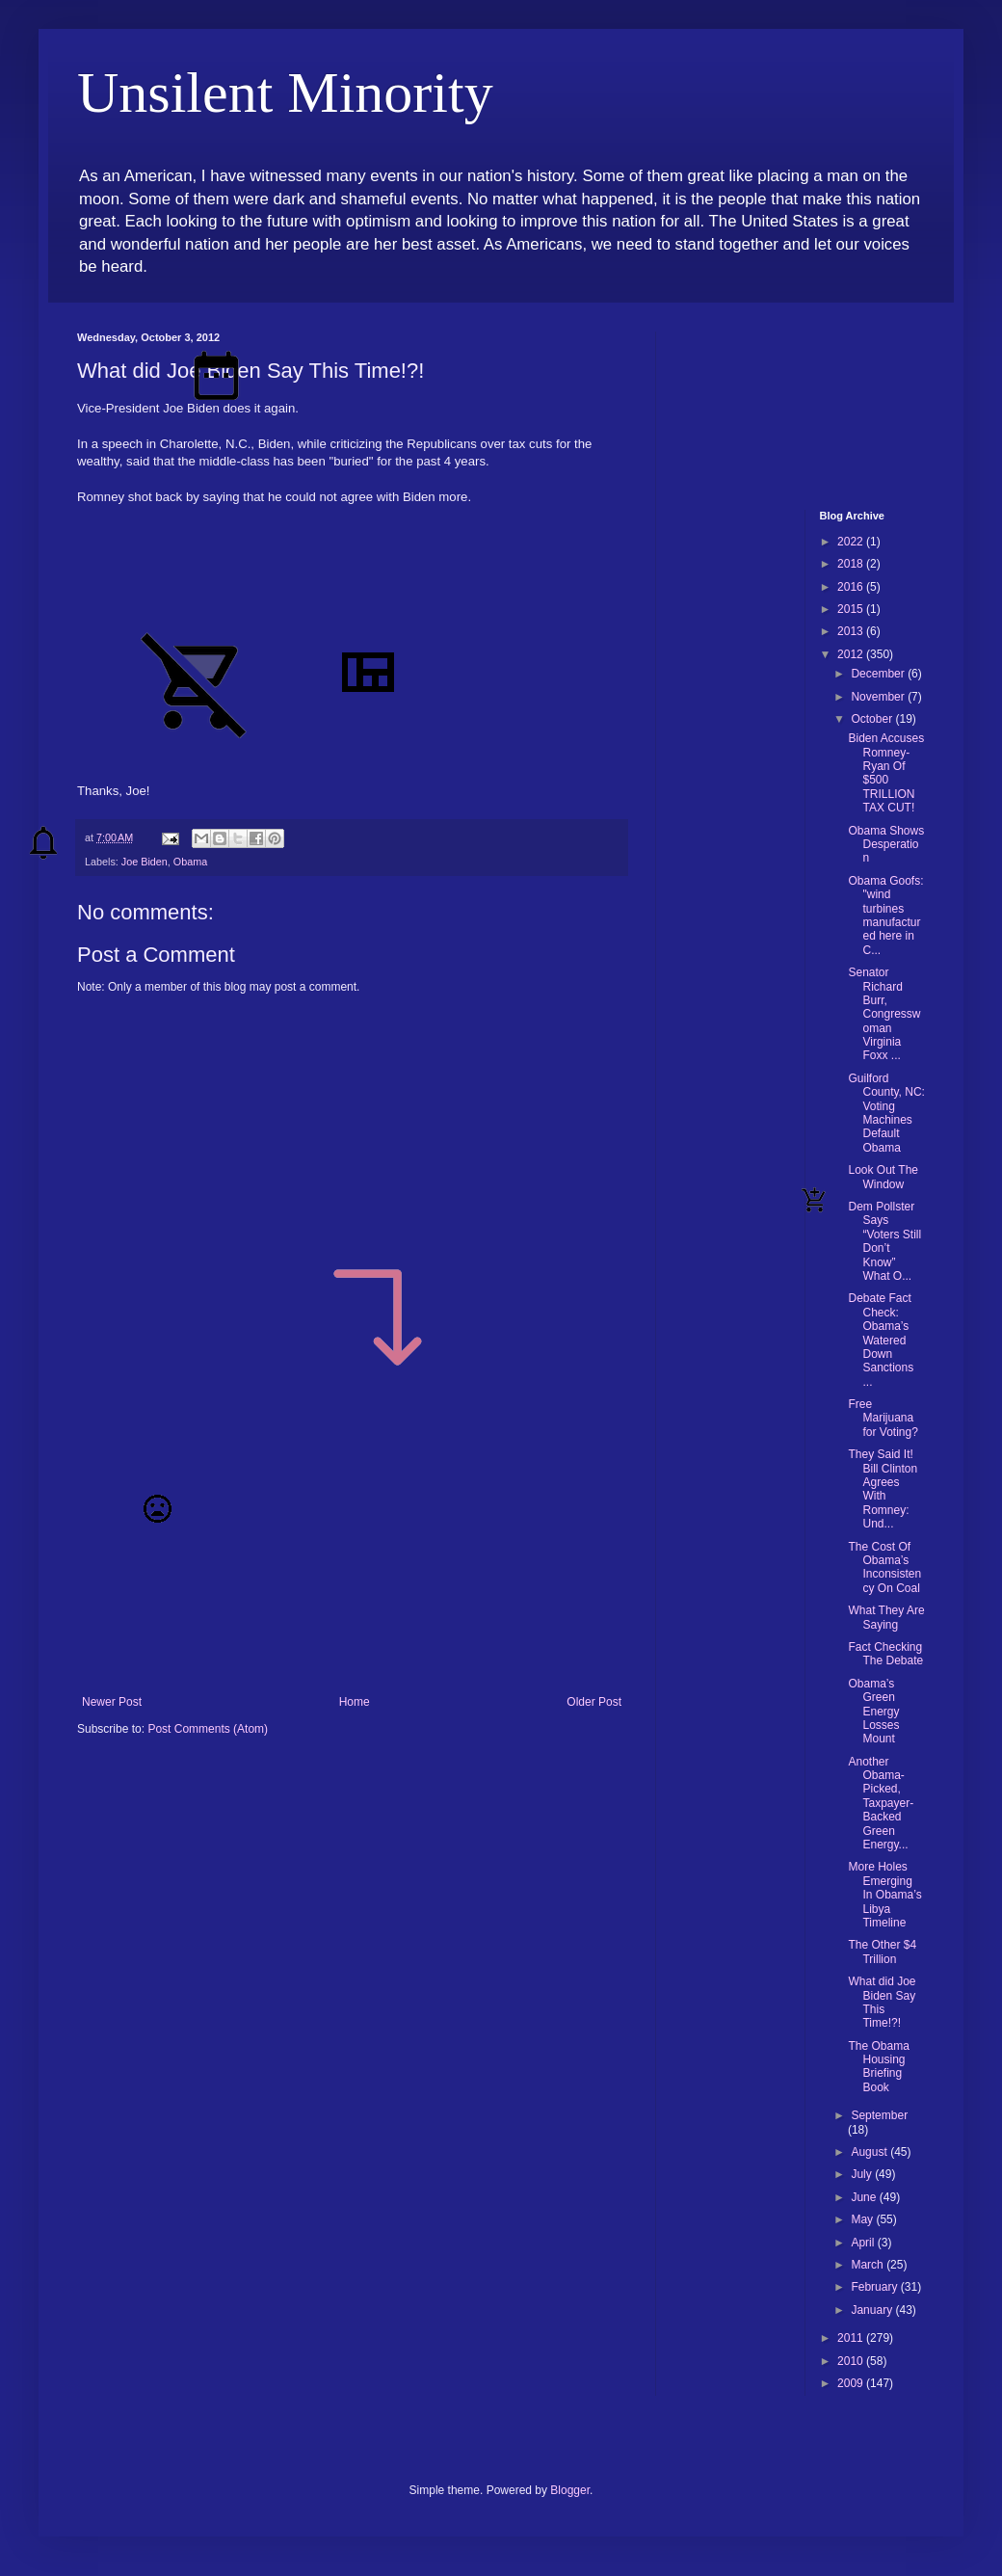 The image size is (1002, 2576). I want to click on switch to quilt or mosaic layout view, so click(366, 674).